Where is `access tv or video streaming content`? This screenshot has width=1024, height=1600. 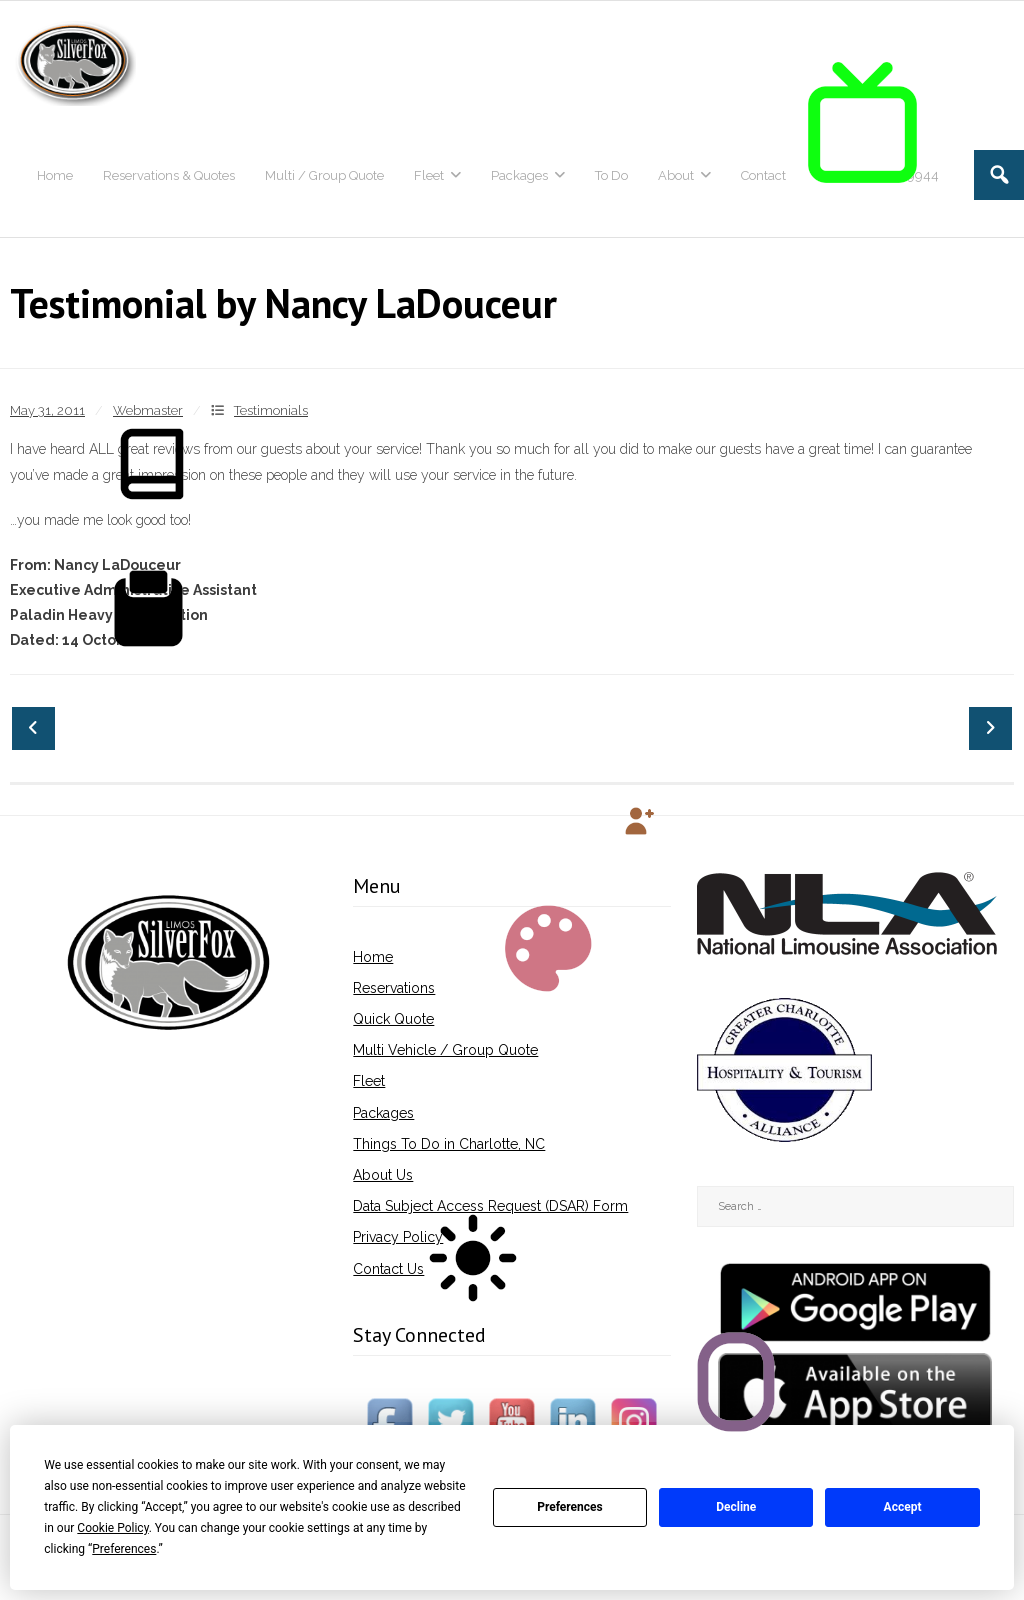
access tv or video streaming content is located at coordinates (862, 122).